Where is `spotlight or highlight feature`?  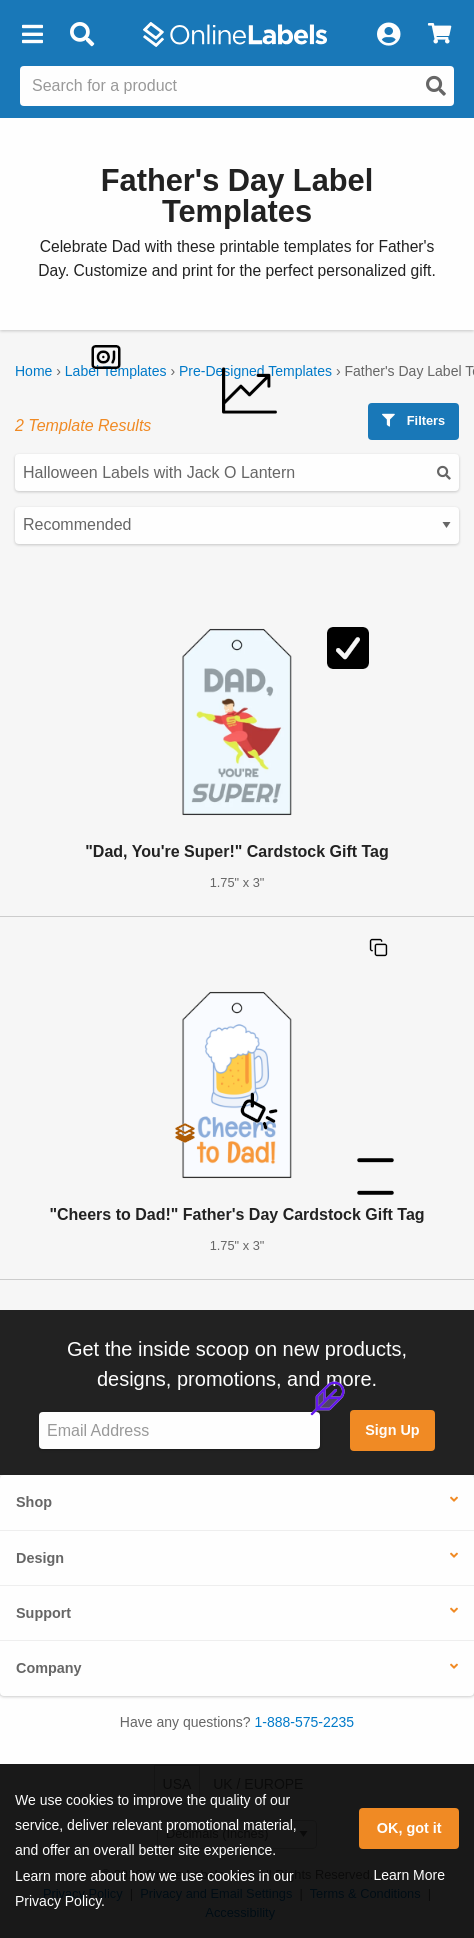
spotlight or highlight feature is located at coordinates (259, 1111).